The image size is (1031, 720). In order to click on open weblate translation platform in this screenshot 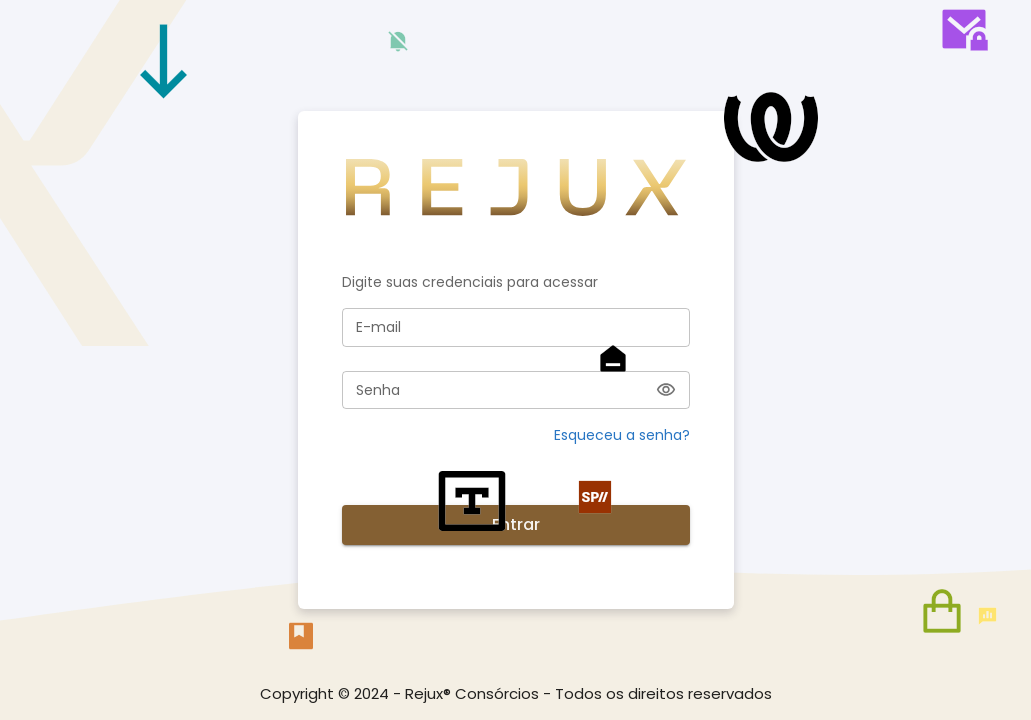, I will do `click(771, 127)`.